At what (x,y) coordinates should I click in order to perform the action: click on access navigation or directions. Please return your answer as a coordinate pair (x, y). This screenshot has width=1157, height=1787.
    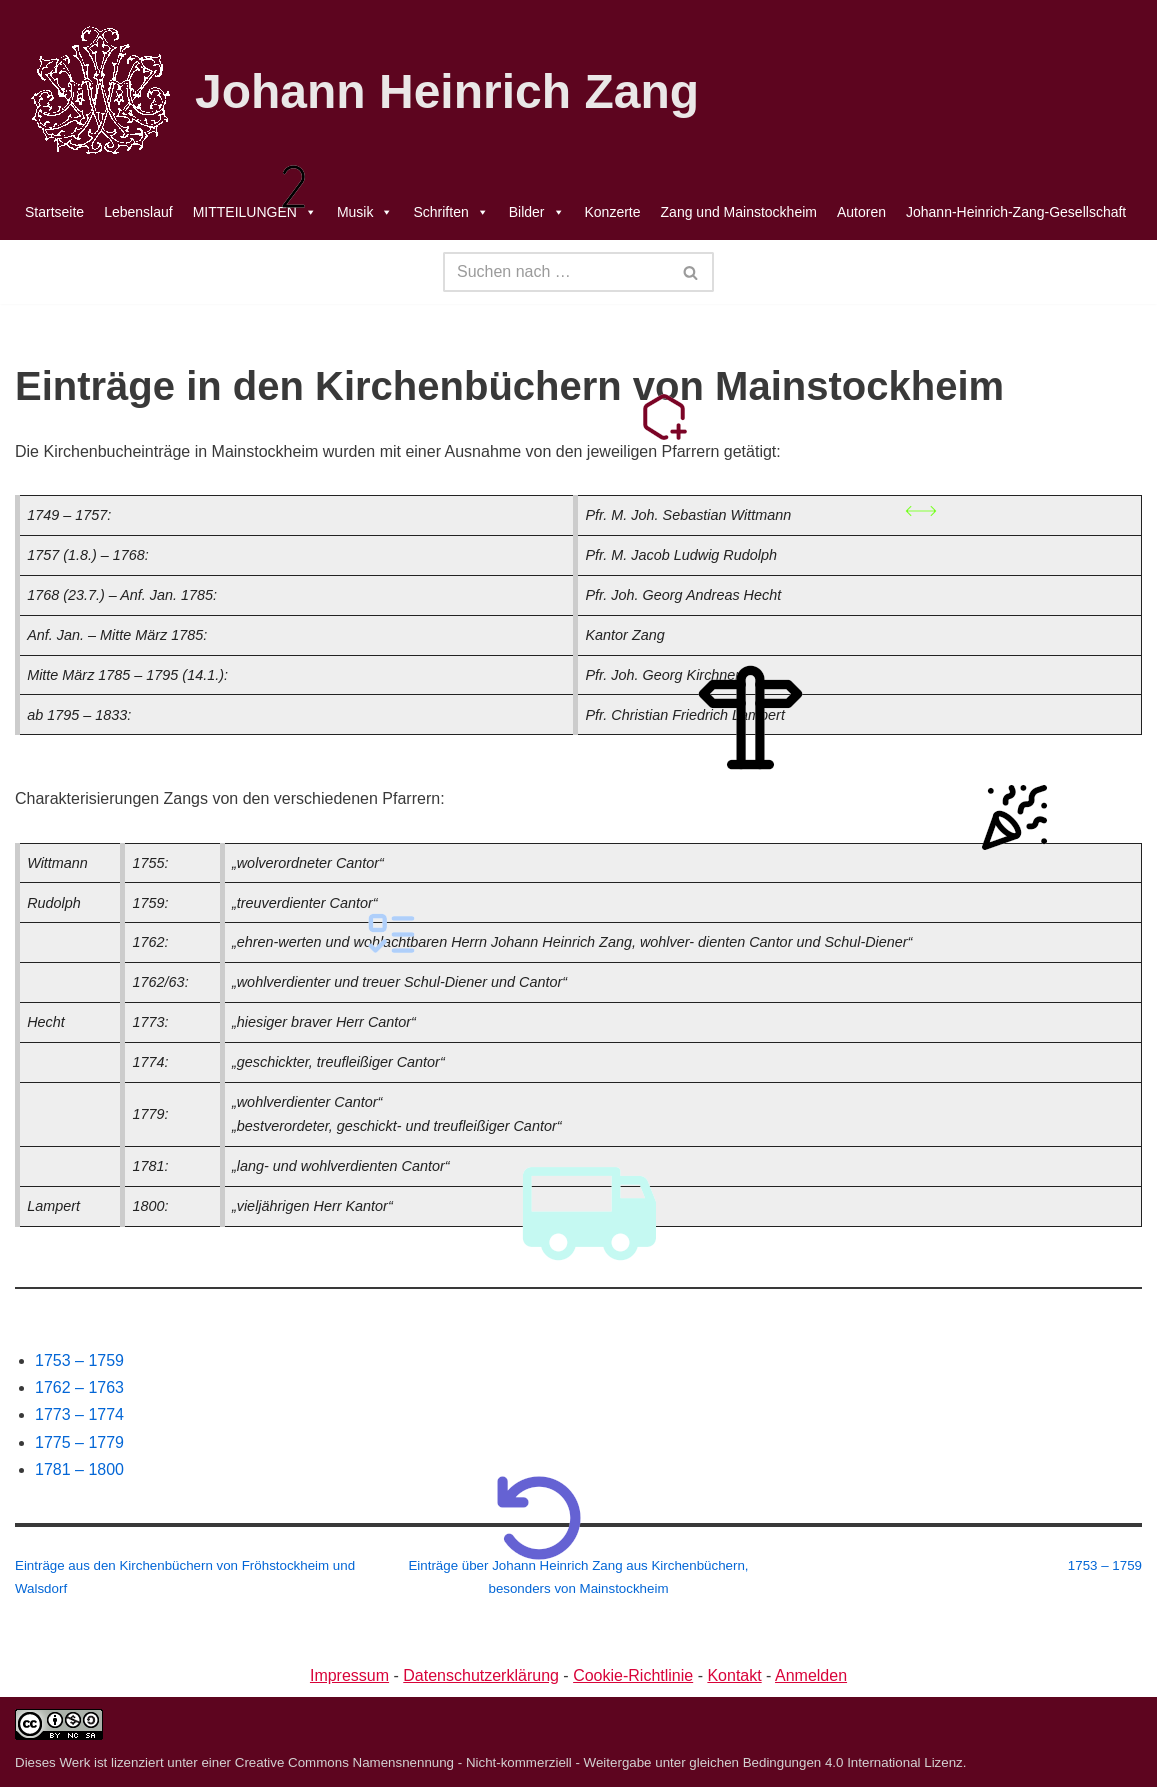
    Looking at the image, I should click on (750, 717).